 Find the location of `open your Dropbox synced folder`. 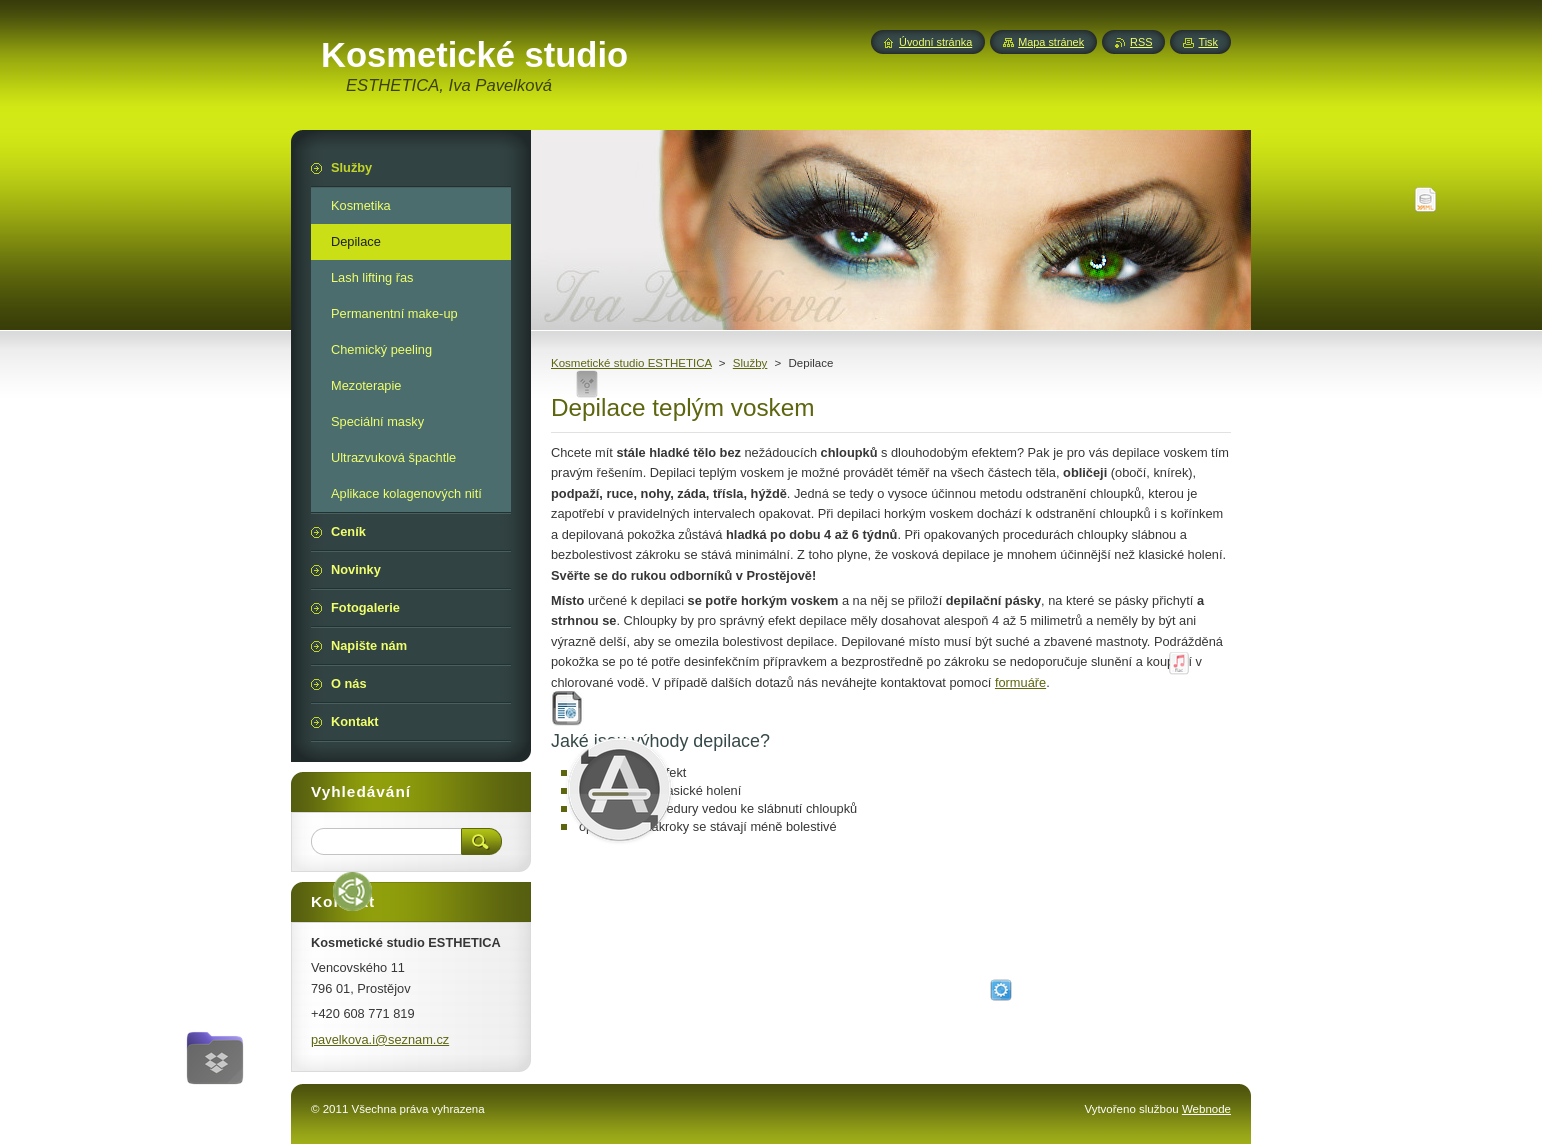

open your Dropbox synced folder is located at coordinates (215, 1058).